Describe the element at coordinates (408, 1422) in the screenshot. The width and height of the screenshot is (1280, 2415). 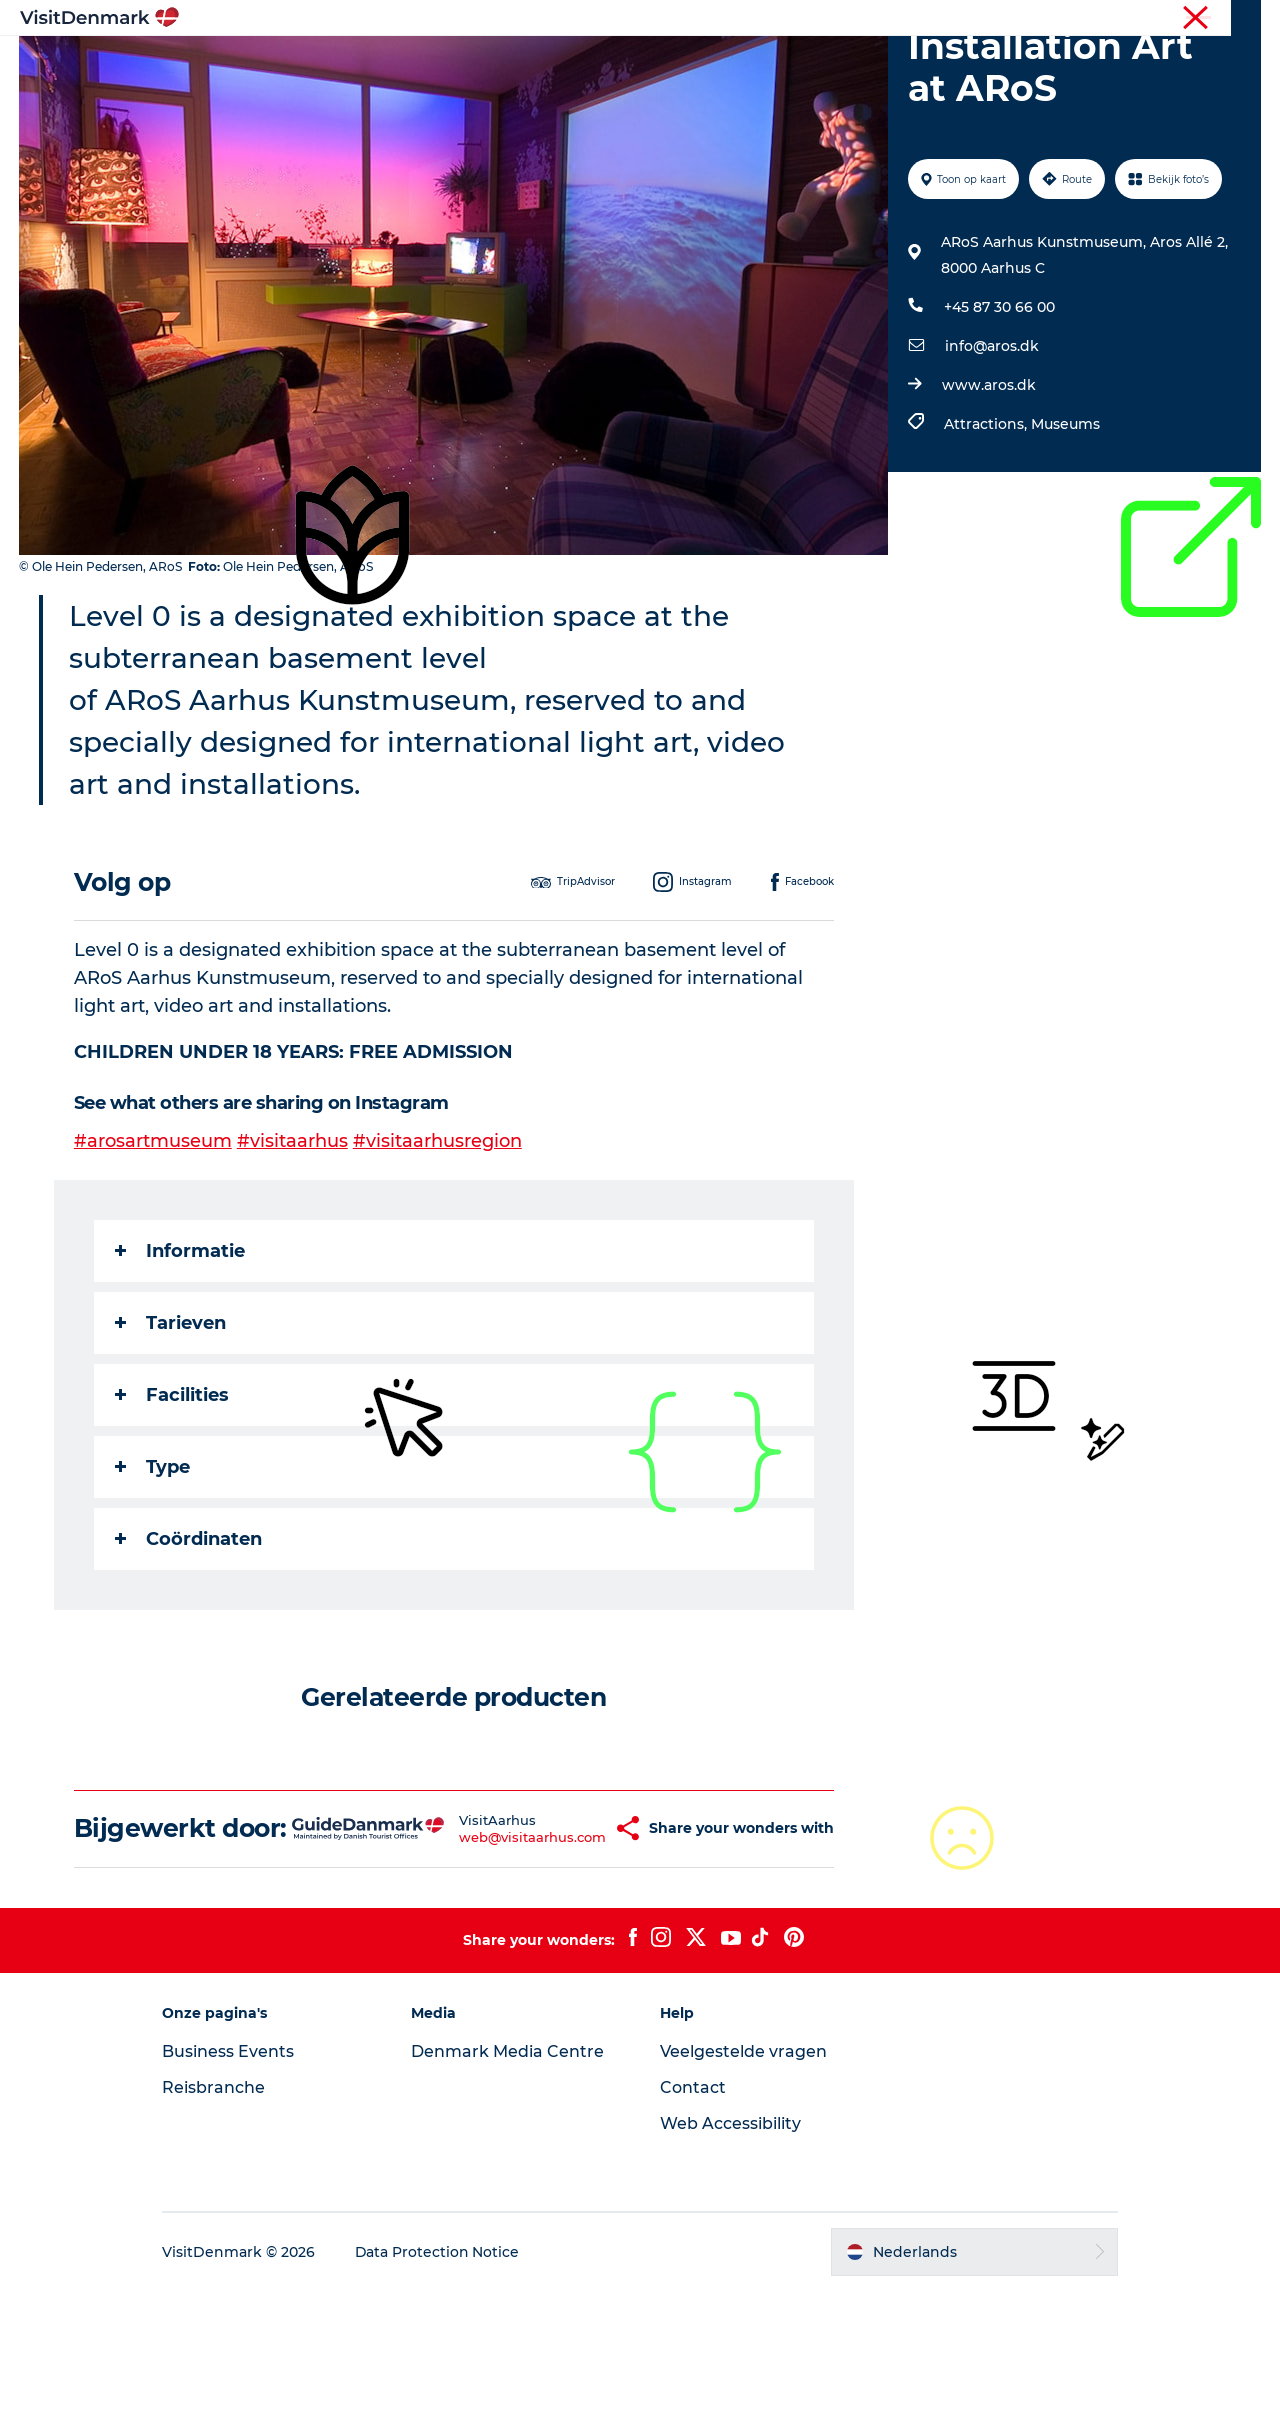
I see `click or tap to interact` at that location.